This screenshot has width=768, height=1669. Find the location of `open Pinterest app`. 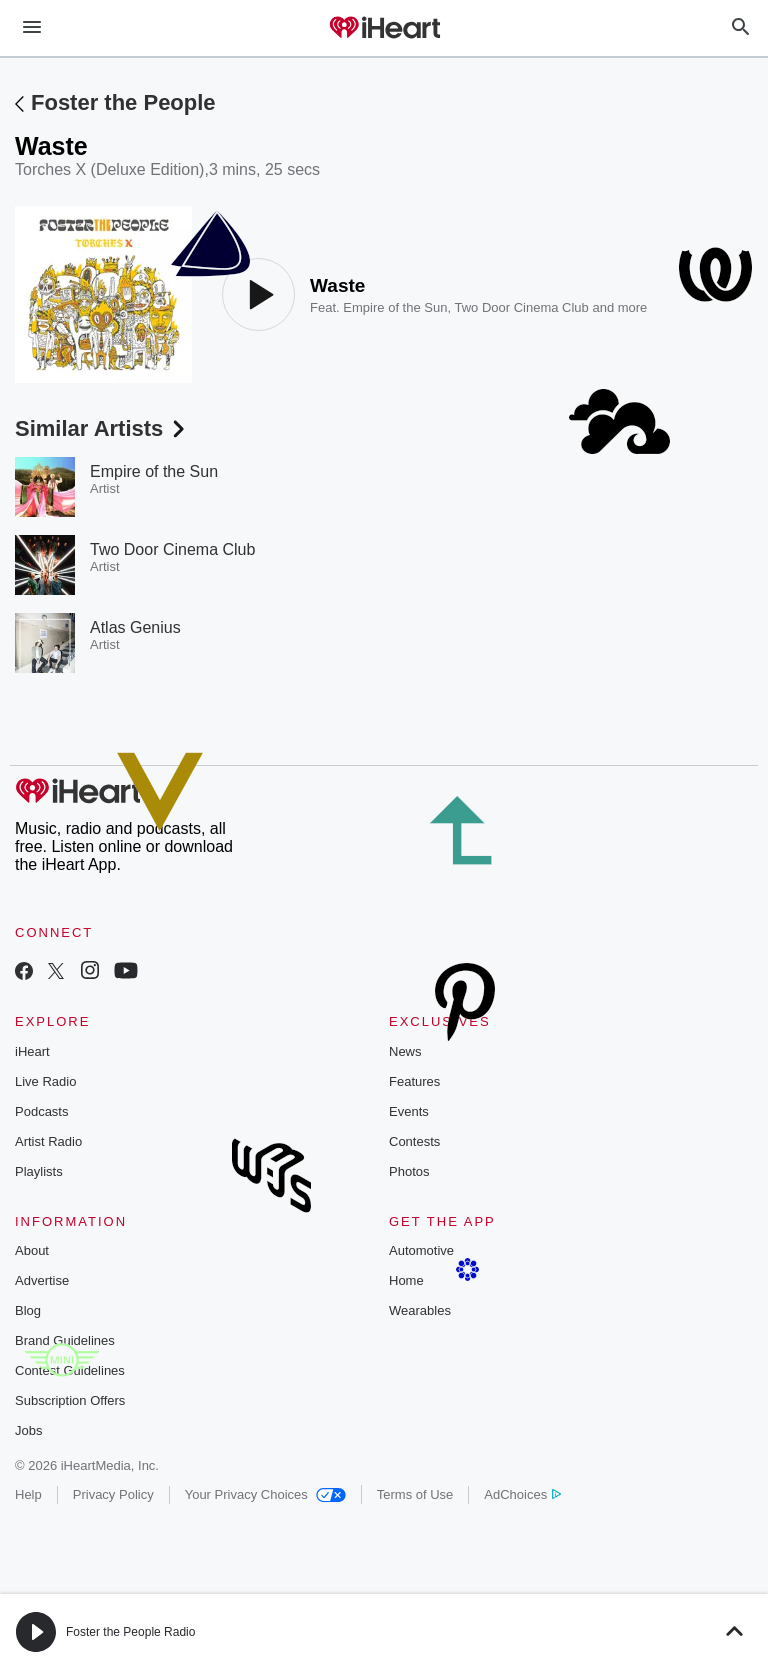

open Pinterest app is located at coordinates (465, 1002).